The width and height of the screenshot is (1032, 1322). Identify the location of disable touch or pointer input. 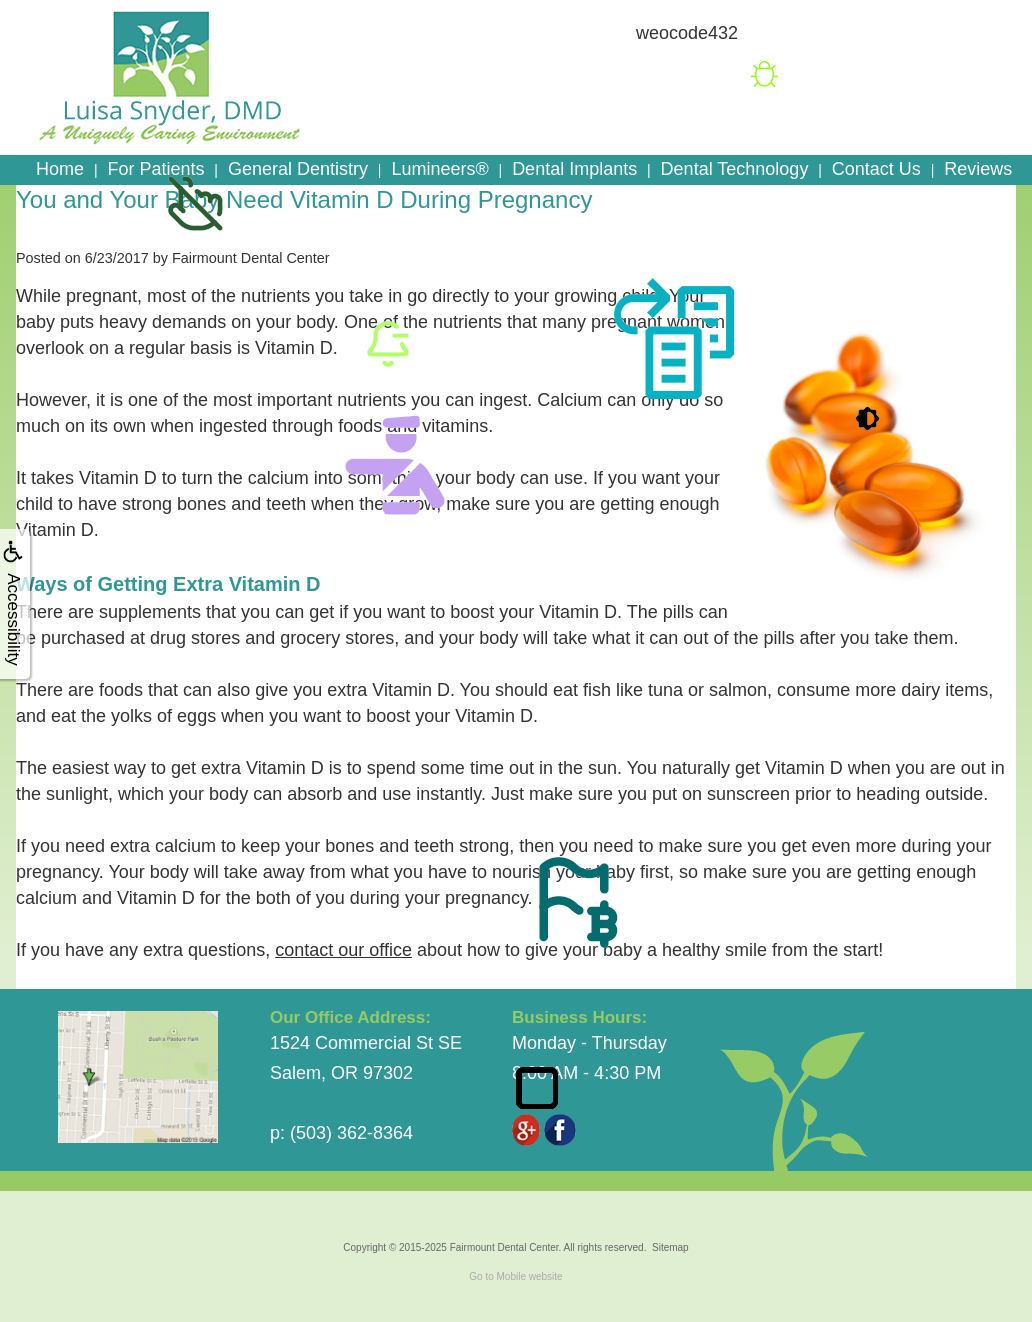
(195, 203).